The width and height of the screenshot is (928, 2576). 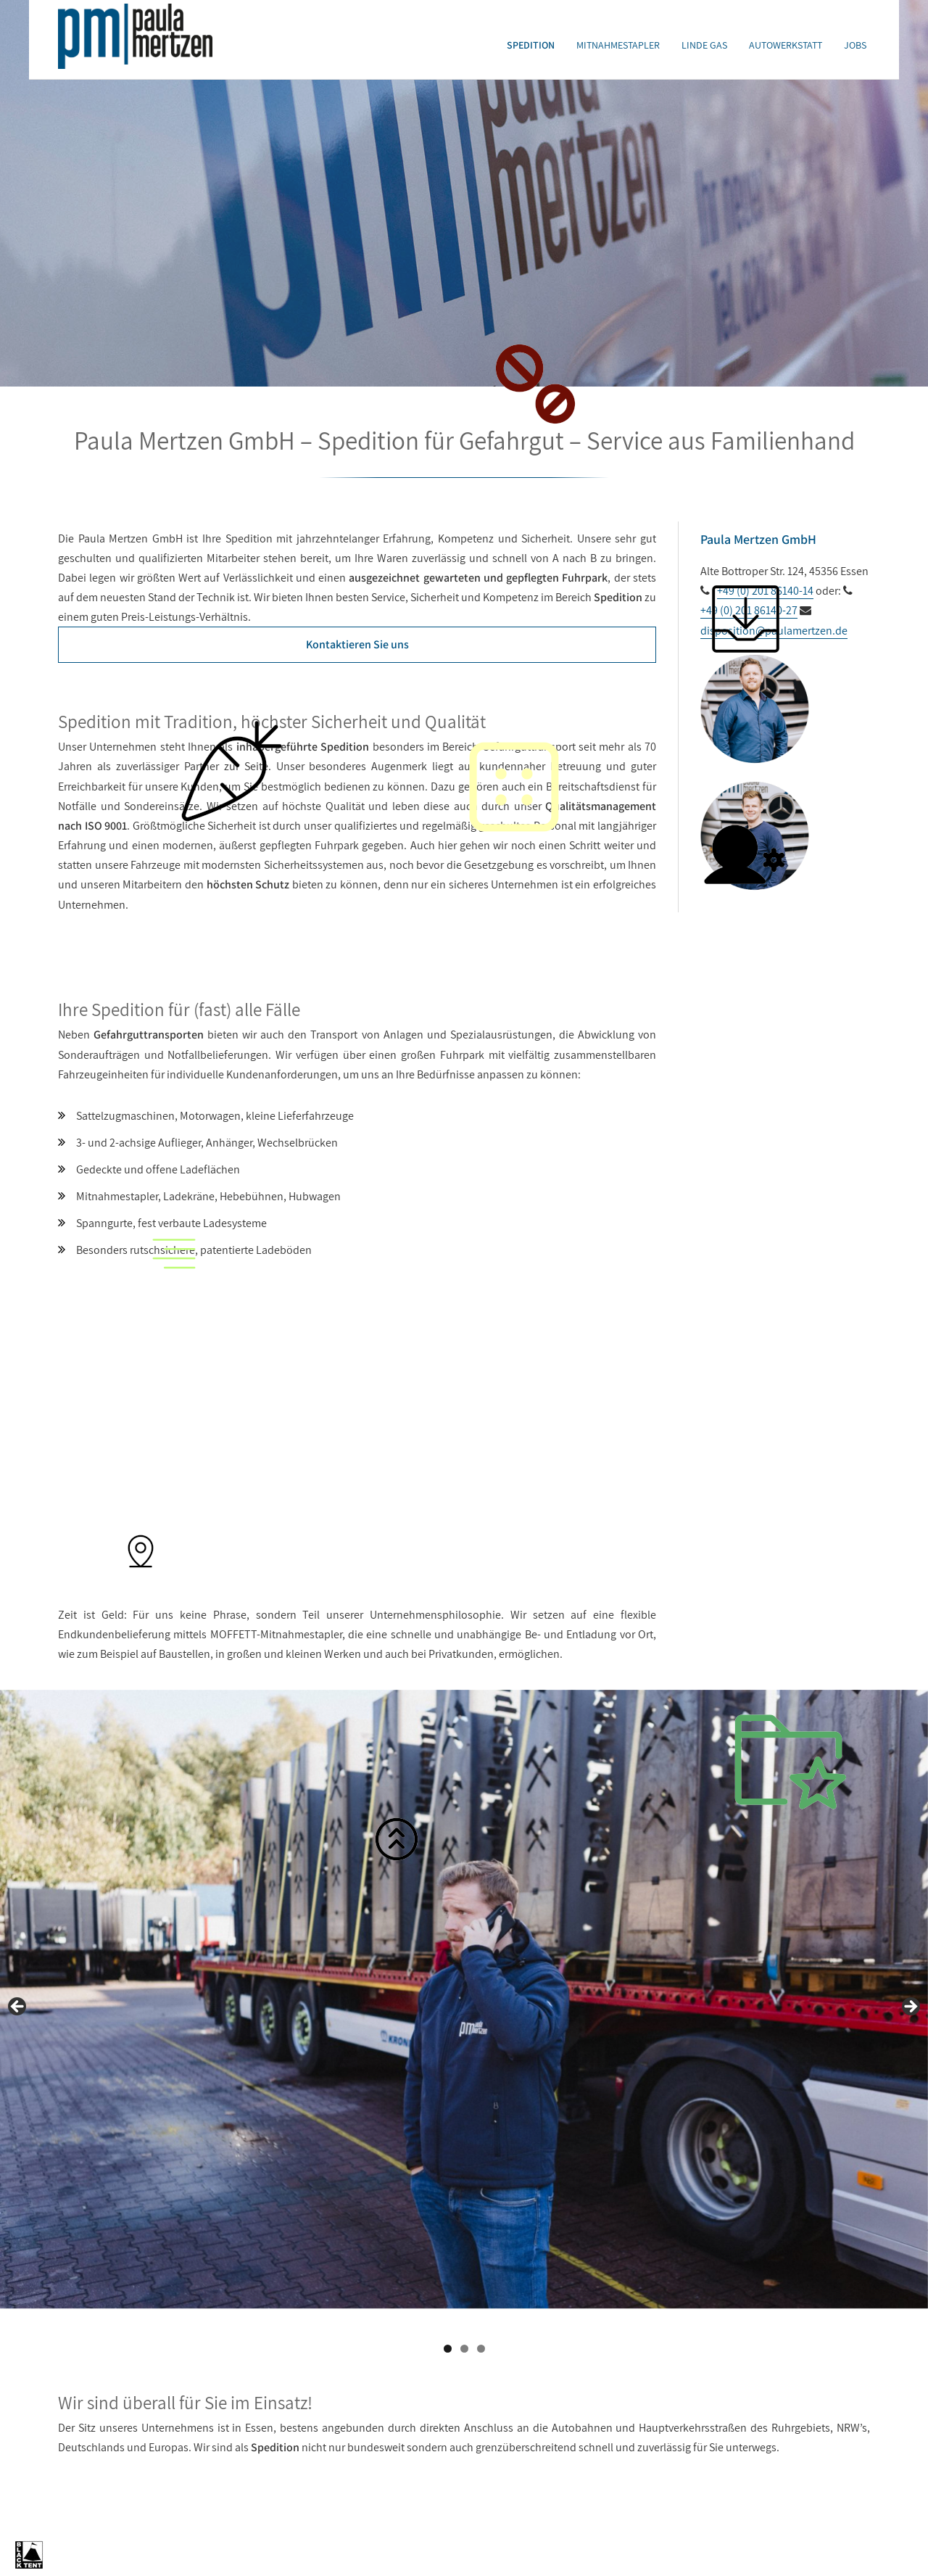 What do you see at coordinates (742, 857) in the screenshot?
I see `access user settings or preferences` at bounding box center [742, 857].